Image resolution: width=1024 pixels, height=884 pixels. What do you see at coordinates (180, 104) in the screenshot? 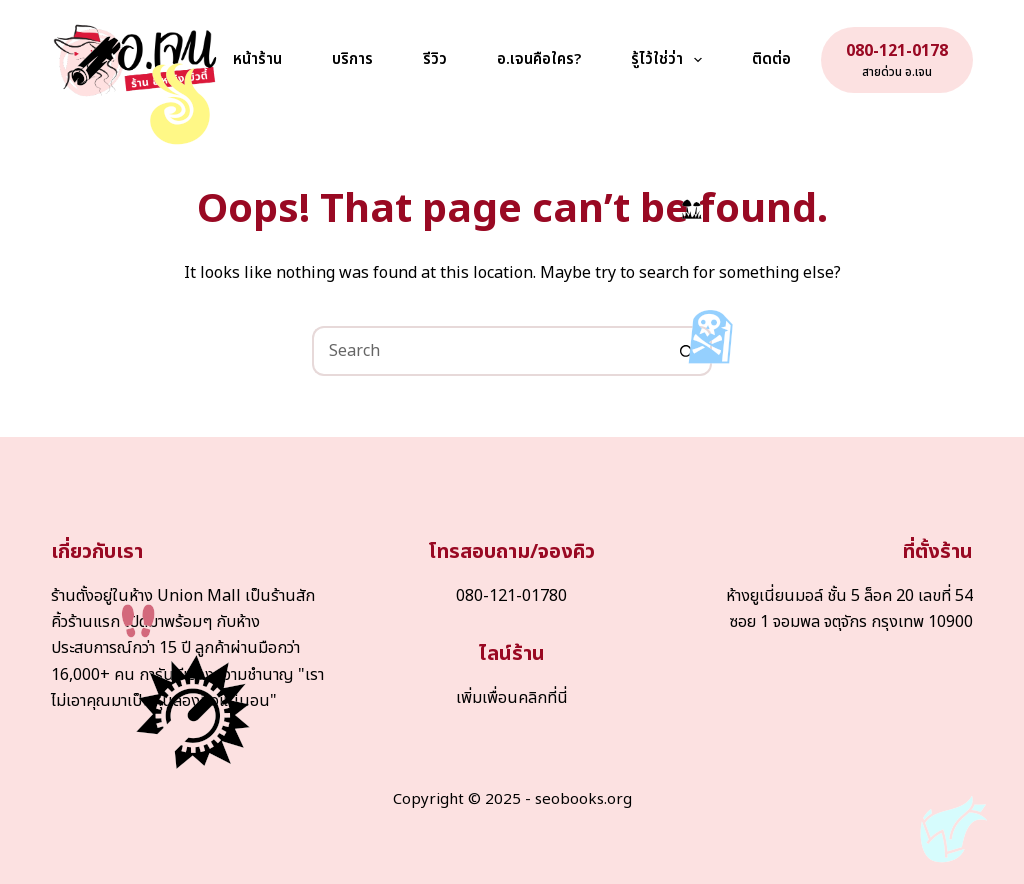
I see `indicates weather effect active in game` at bounding box center [180, 104].